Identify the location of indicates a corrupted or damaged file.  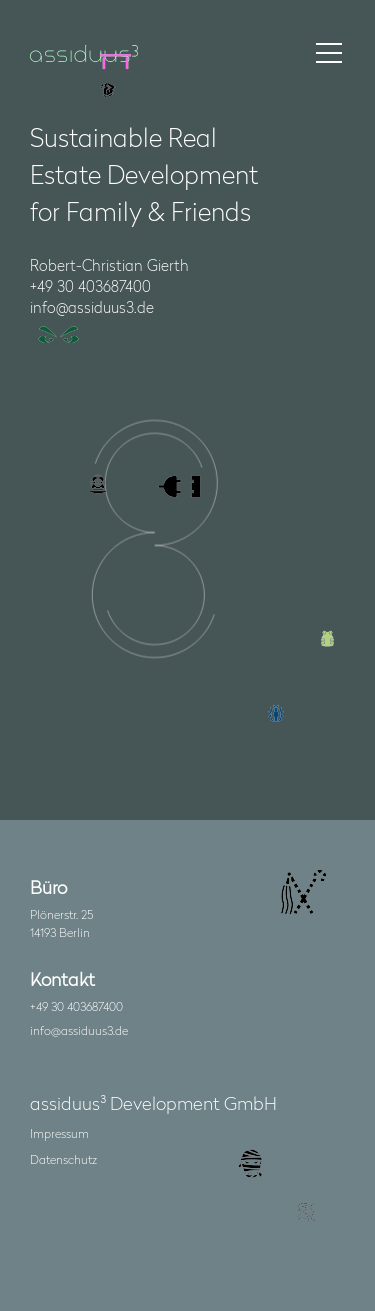
(108, 90).